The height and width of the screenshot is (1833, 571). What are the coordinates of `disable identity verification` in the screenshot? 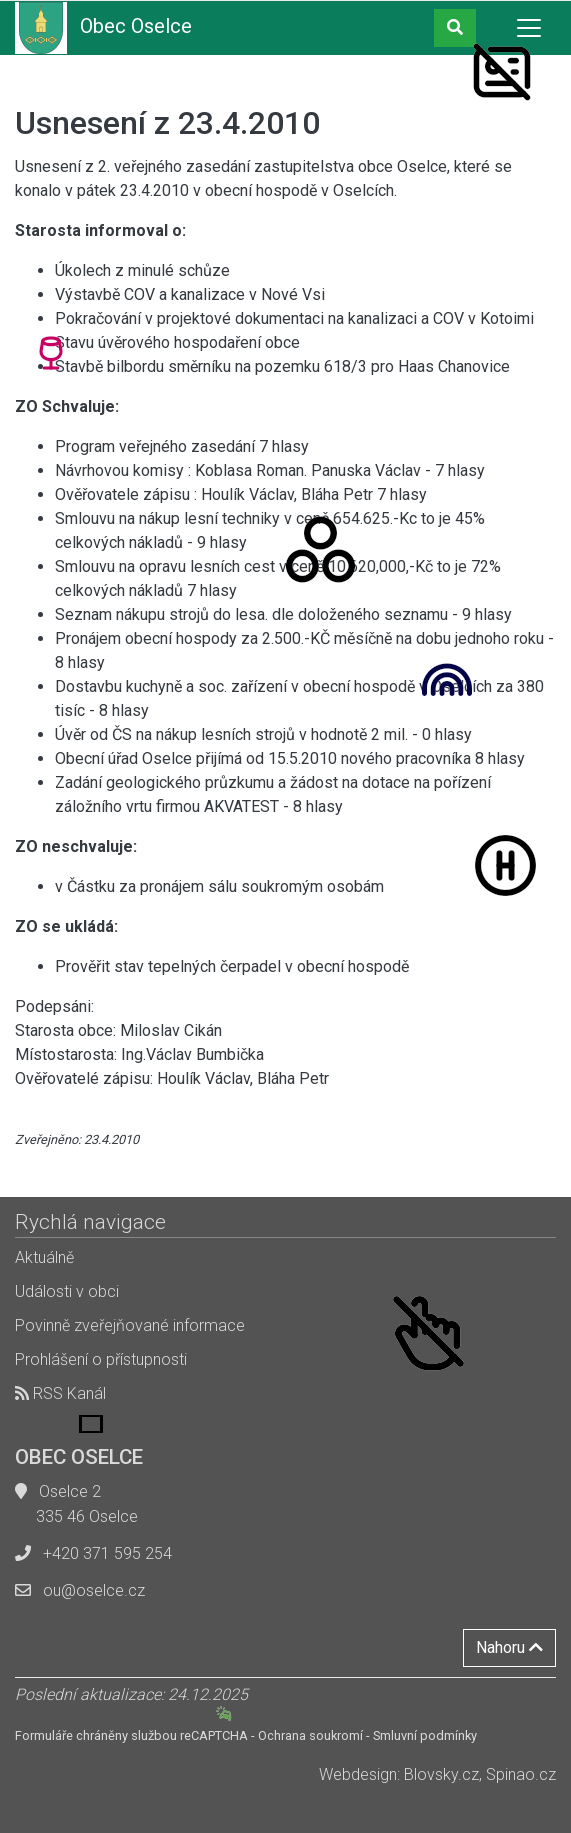 It's located at (502, 72).